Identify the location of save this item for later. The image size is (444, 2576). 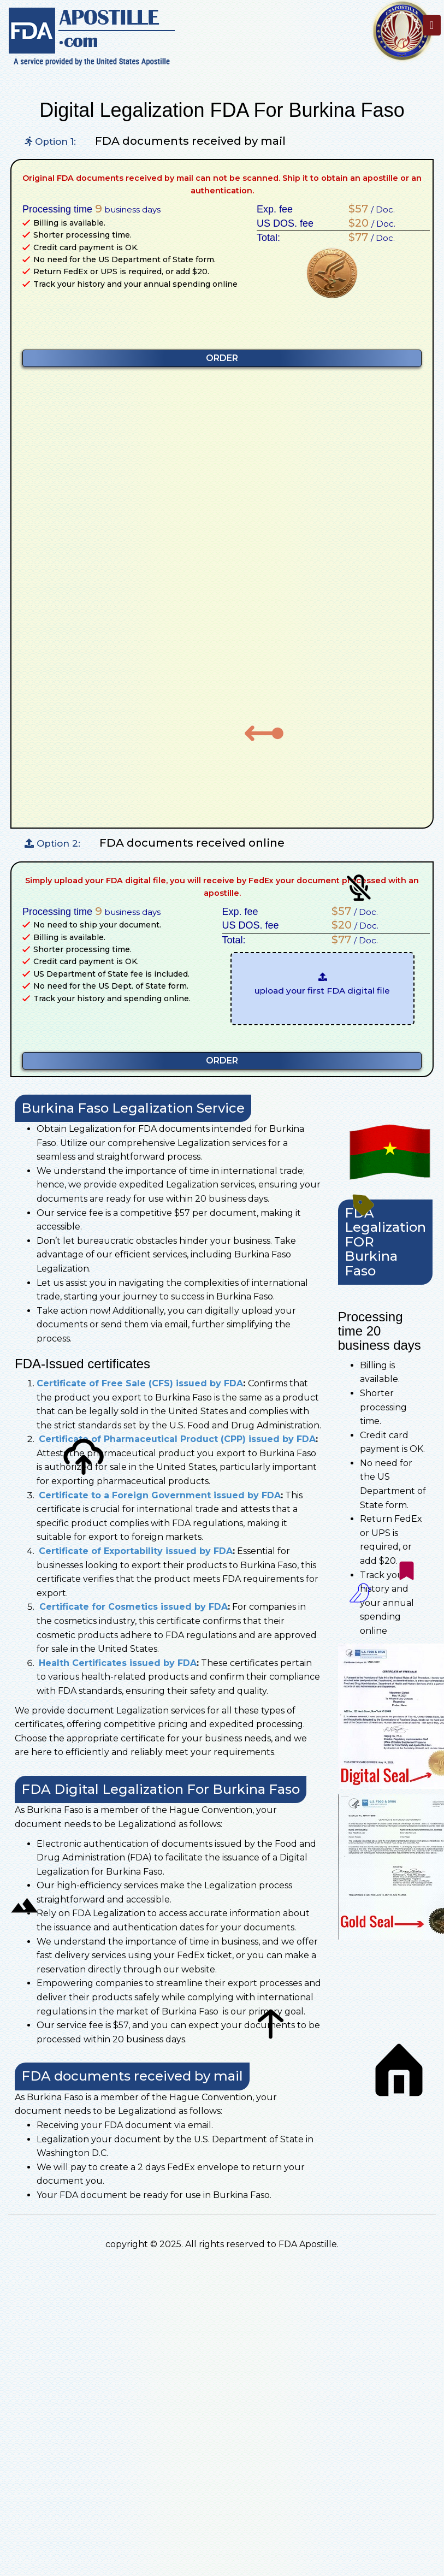
(406, 1570).